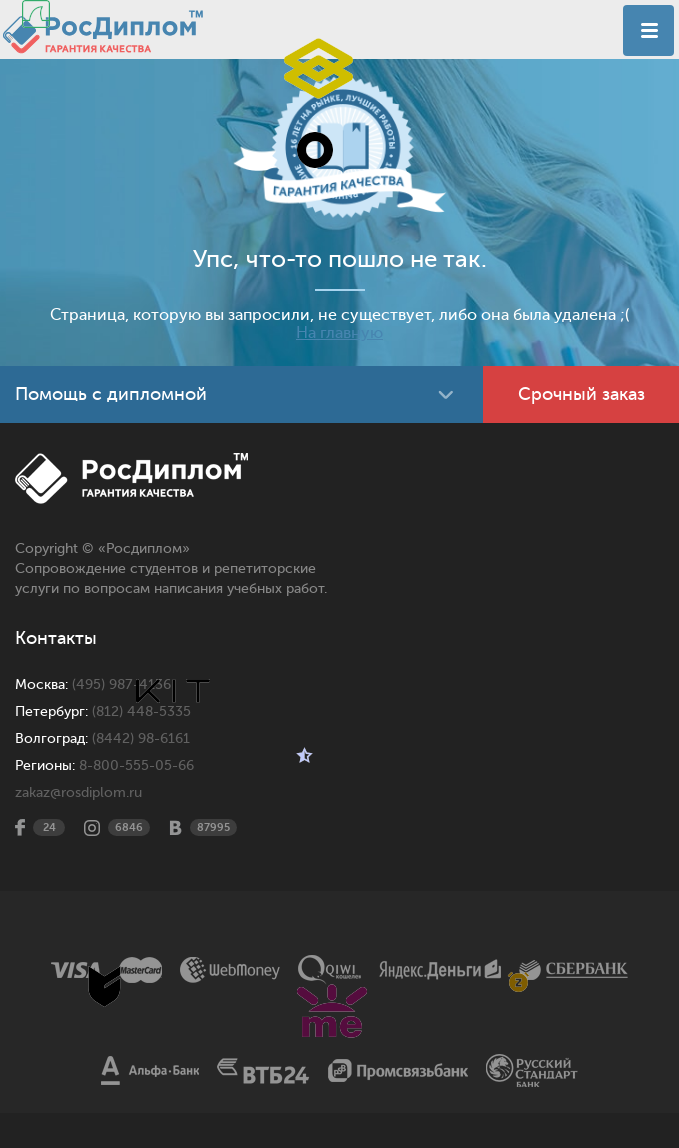  What do you see at coordinates (518, 981) in the screenshot?
I see `snooze an active alarm` at bounding box center [518, 981].